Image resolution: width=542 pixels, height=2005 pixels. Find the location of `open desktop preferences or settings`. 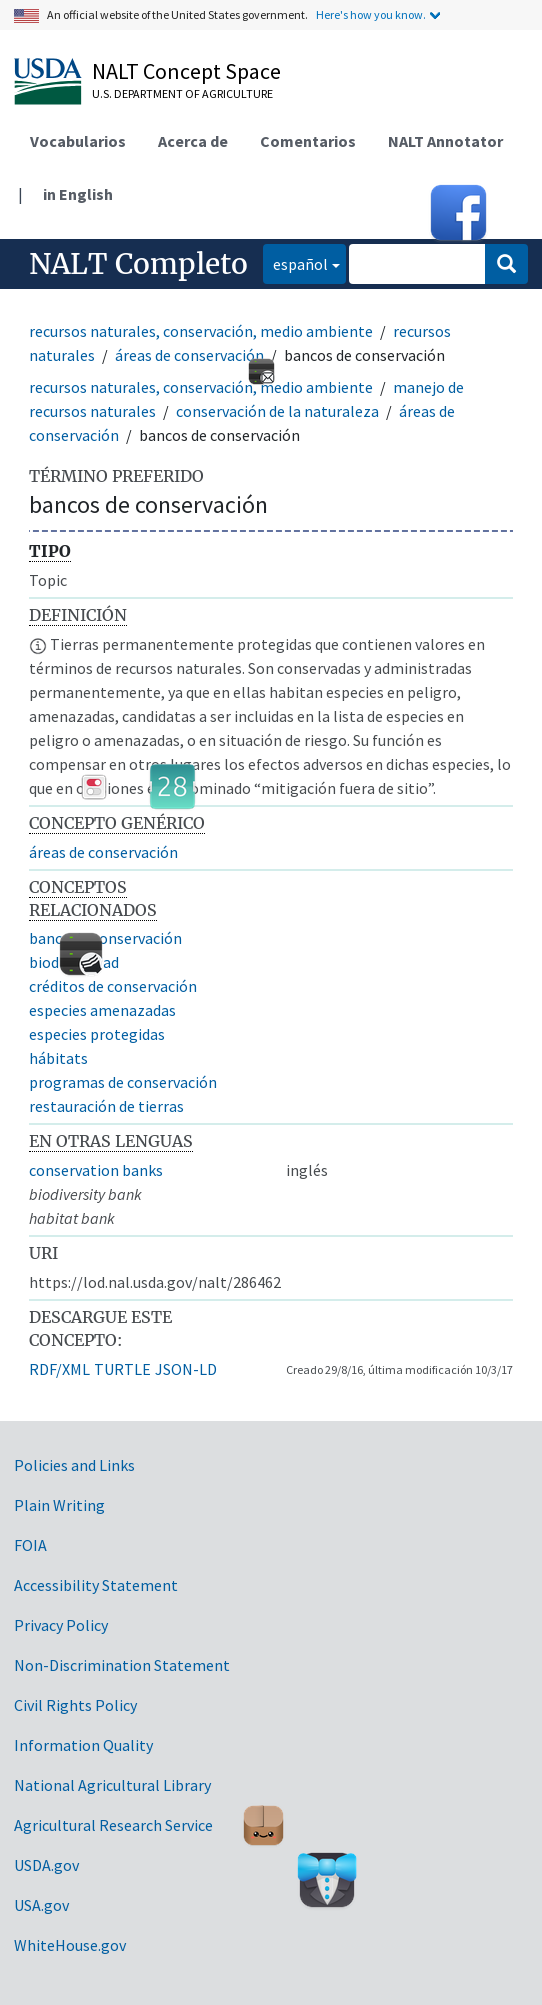

open desktop preferences or settings is located at coordinates (94, 787).